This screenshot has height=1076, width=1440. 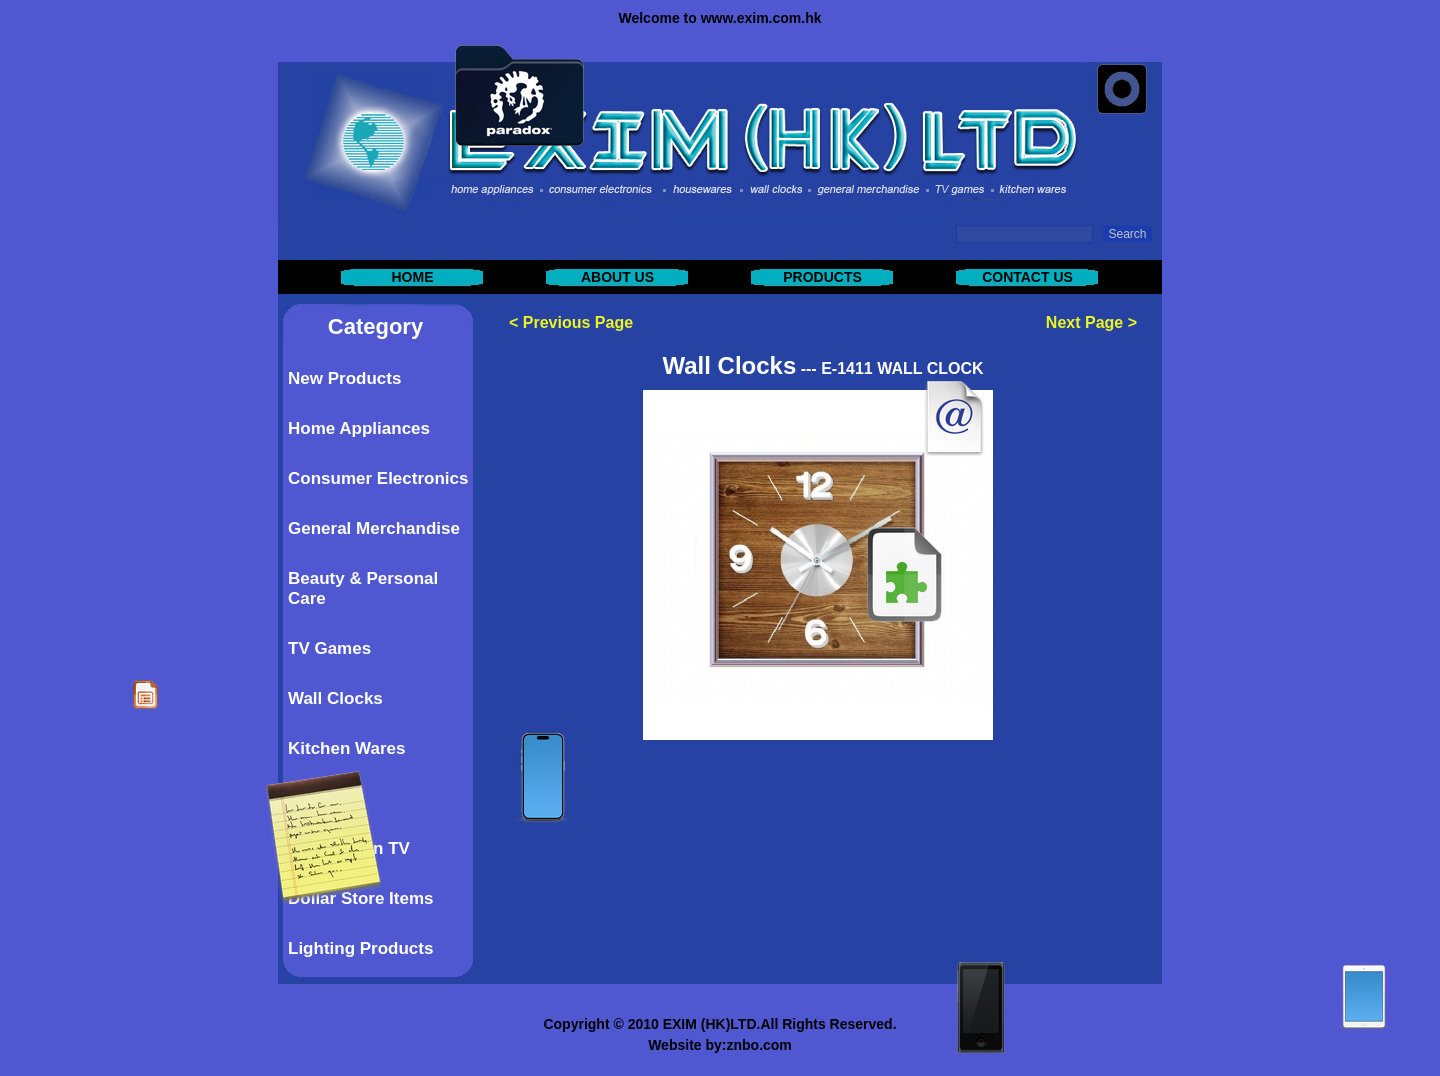 What do you see at coordinates (954, 418) in the screenshot?
I see `access your saved web bookmarks` at bounding box center [954, 418].